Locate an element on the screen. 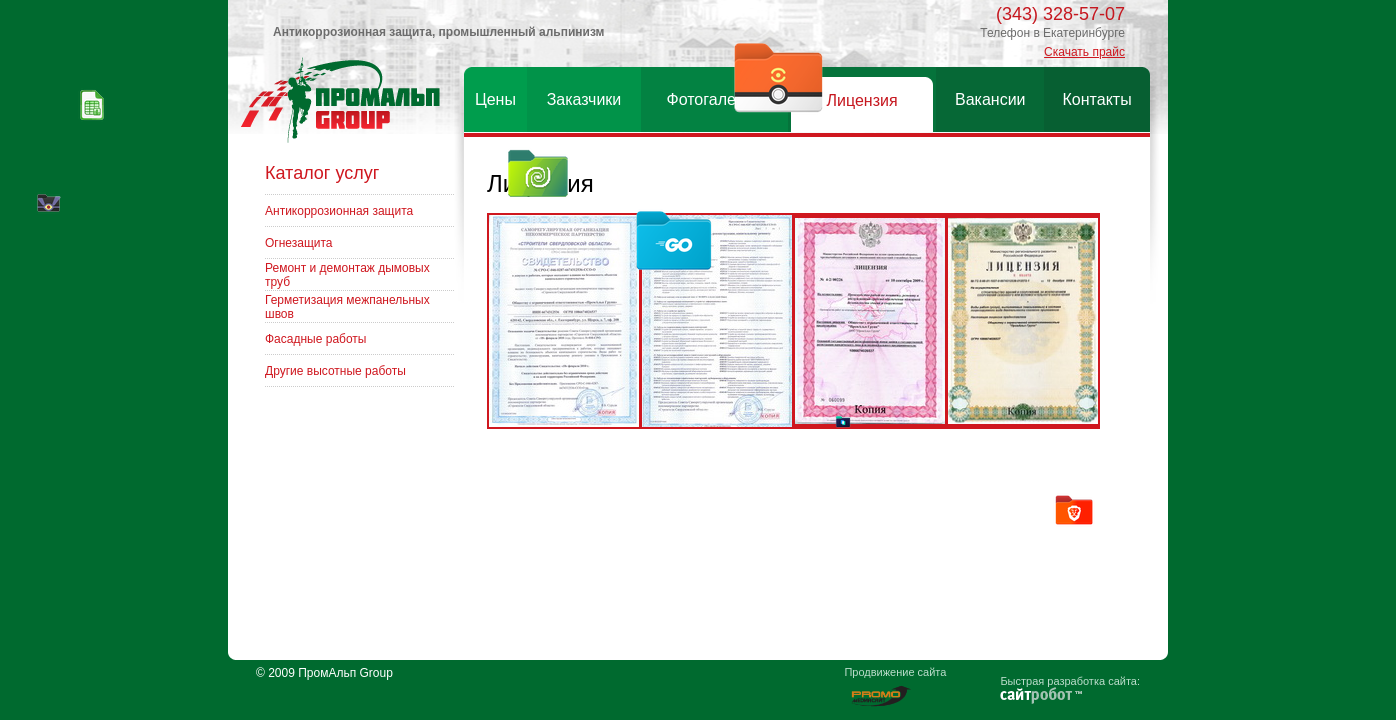  folder containing pokémon-related files or games is located at coordinates (778, 80).